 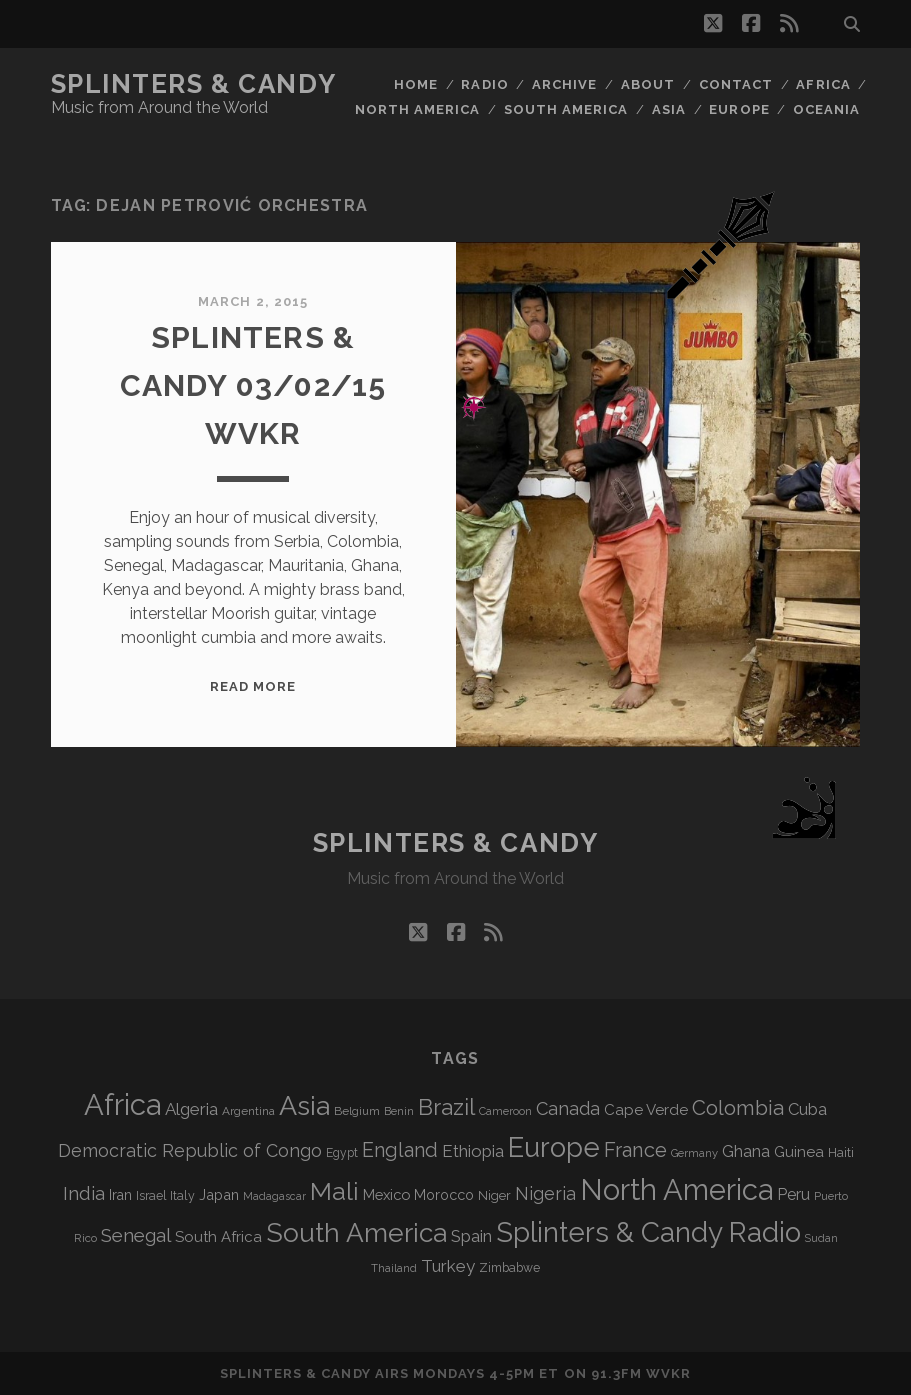 I want to click on activate eclipse or flare visual effect, so click(x=474, y=407).